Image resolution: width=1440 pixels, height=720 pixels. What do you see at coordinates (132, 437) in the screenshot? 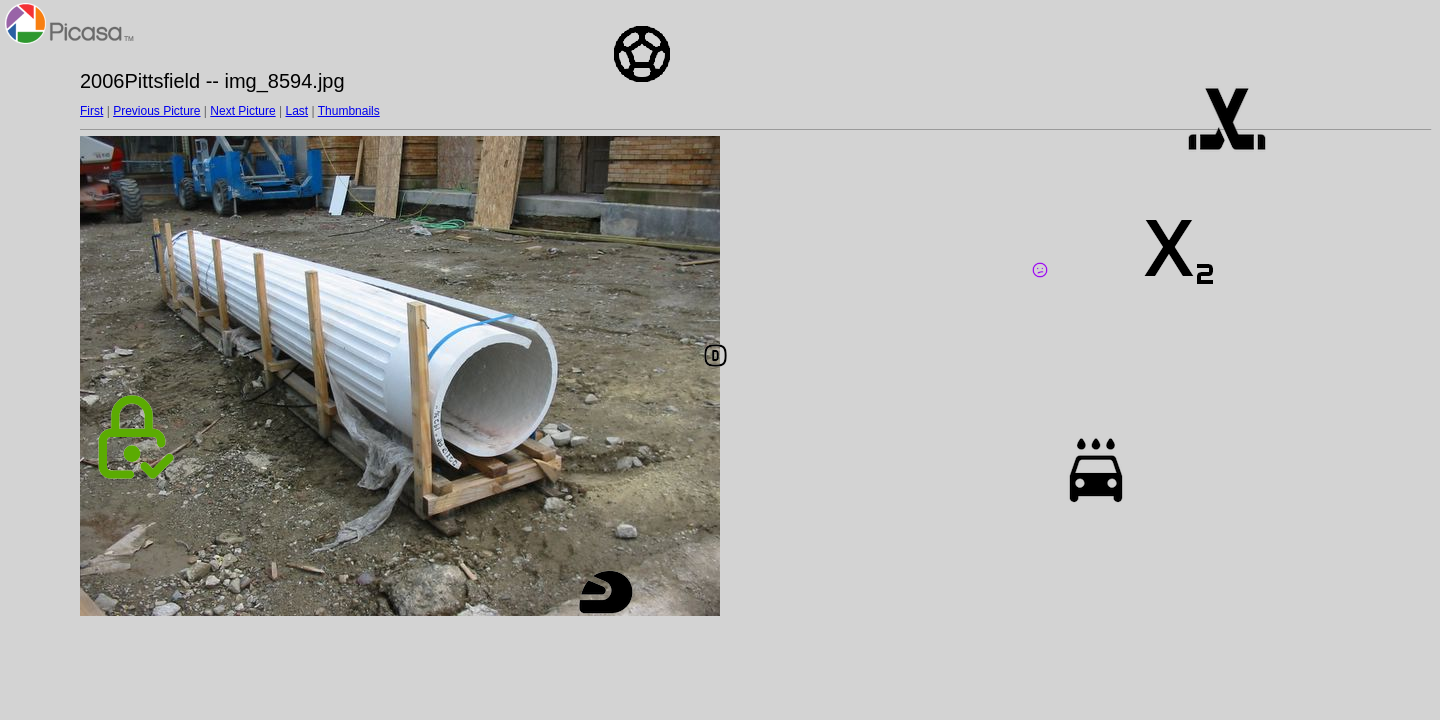
I see `indicates secure or verified connection` at bounding box center [132, 437].